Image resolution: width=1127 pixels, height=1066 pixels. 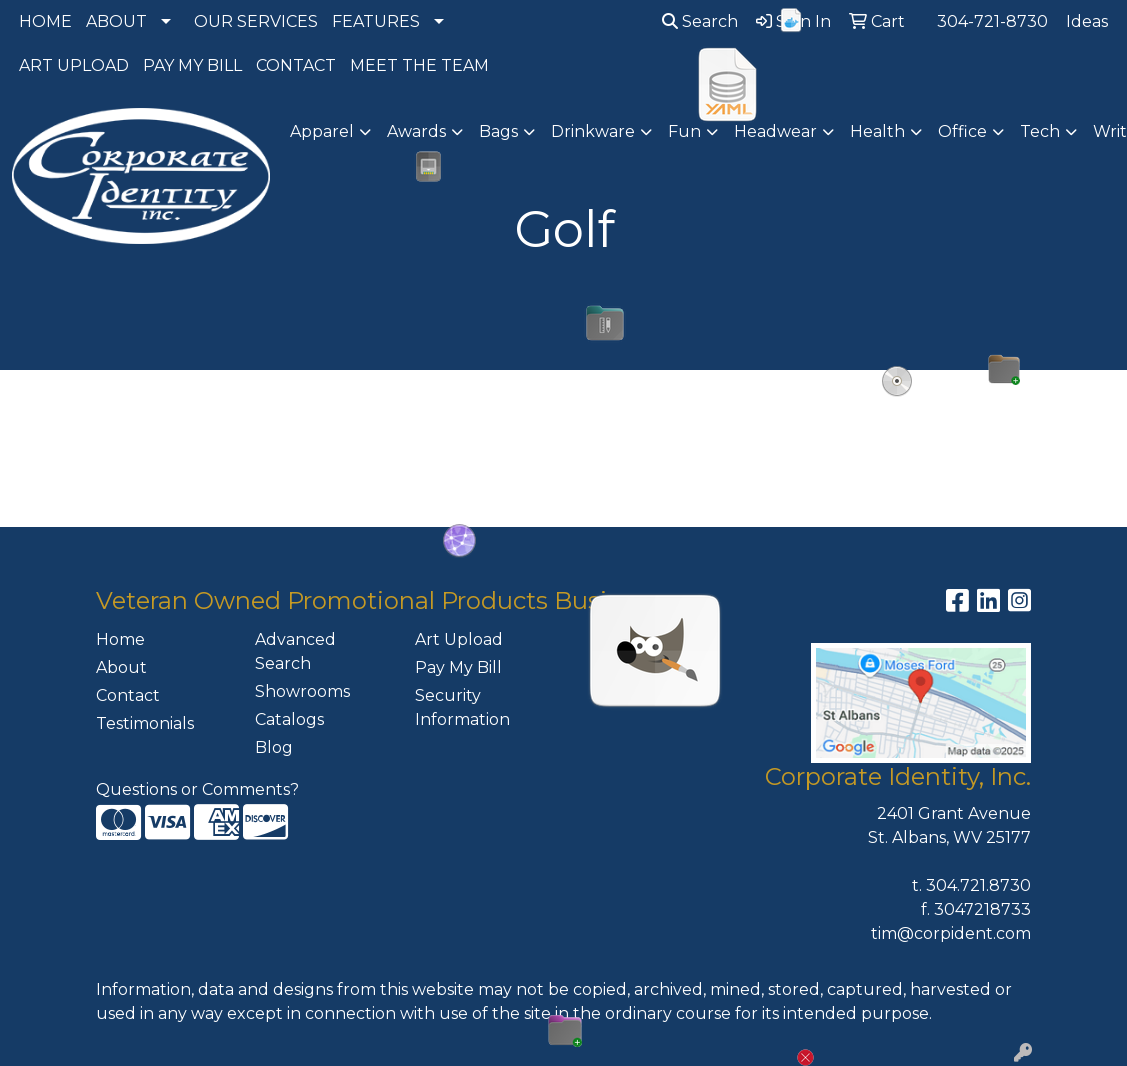 I want to click on open internet browser or web applications, so click(x=459, y=540).